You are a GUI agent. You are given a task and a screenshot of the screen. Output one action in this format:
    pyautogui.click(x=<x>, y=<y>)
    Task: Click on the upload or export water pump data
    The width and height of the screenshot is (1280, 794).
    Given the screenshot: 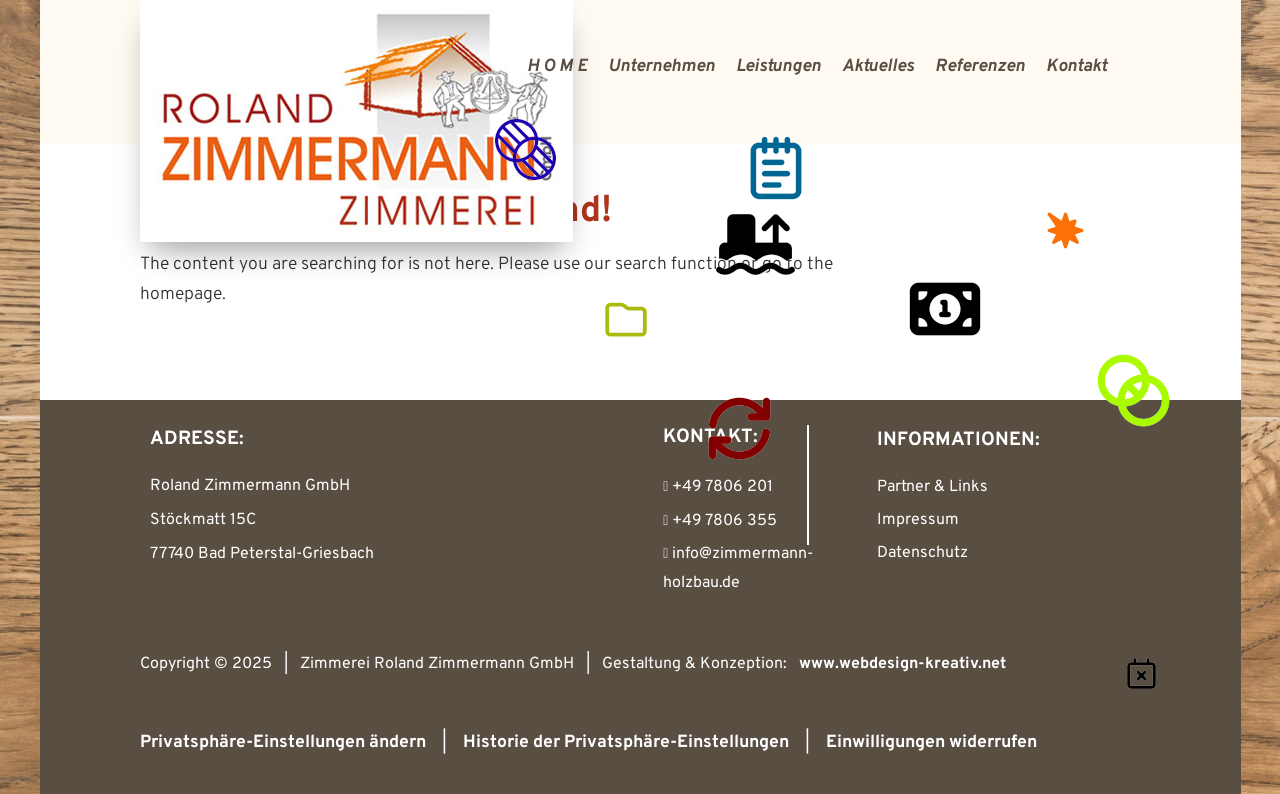 What is the action you would take?
    pyautogui.click(x=755, y=242)
    